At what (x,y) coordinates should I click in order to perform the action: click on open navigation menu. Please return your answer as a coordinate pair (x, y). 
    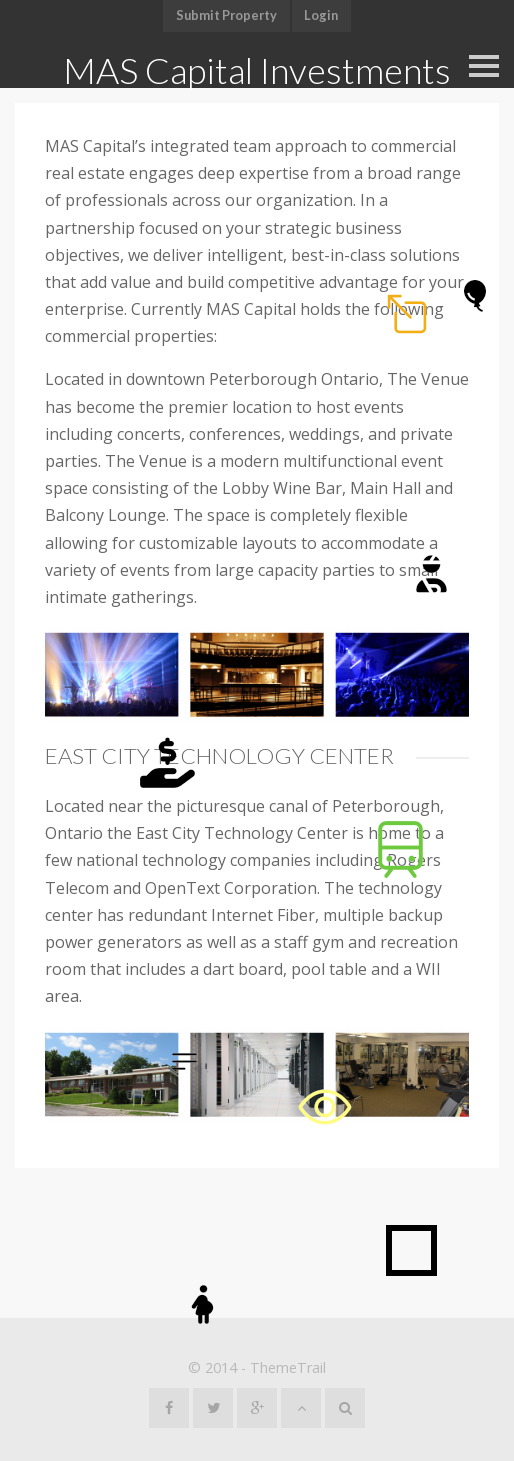
    Looking at the image, I should click on (184, 1061).